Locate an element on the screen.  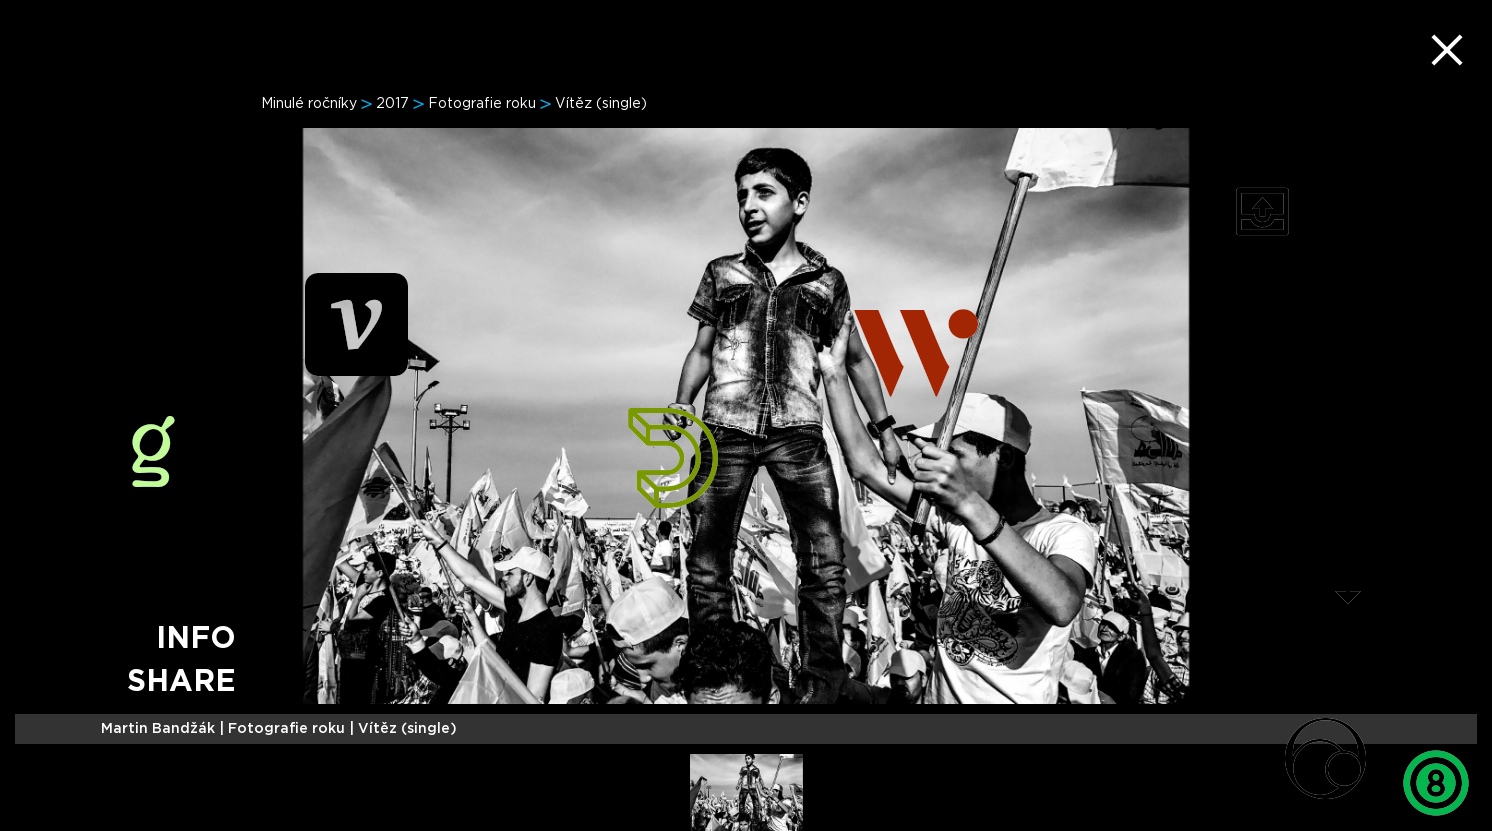
open velog blogging platform is located at coordinates (356, 324).